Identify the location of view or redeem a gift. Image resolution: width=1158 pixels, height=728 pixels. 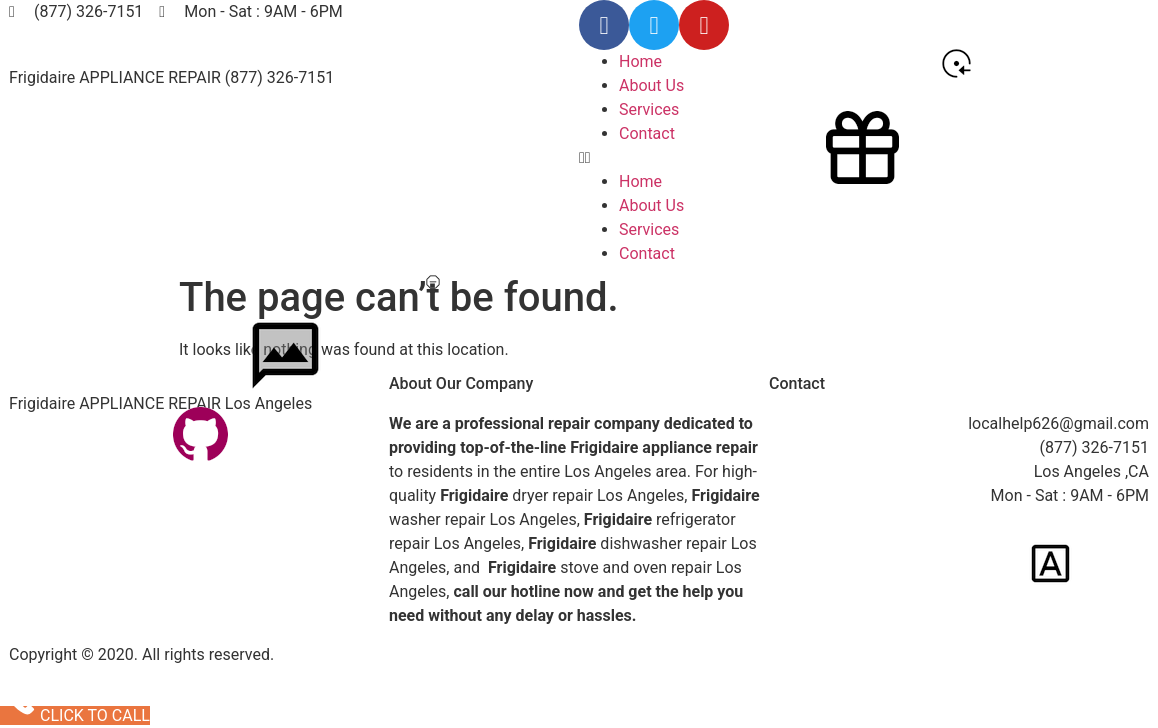
(862, 147).